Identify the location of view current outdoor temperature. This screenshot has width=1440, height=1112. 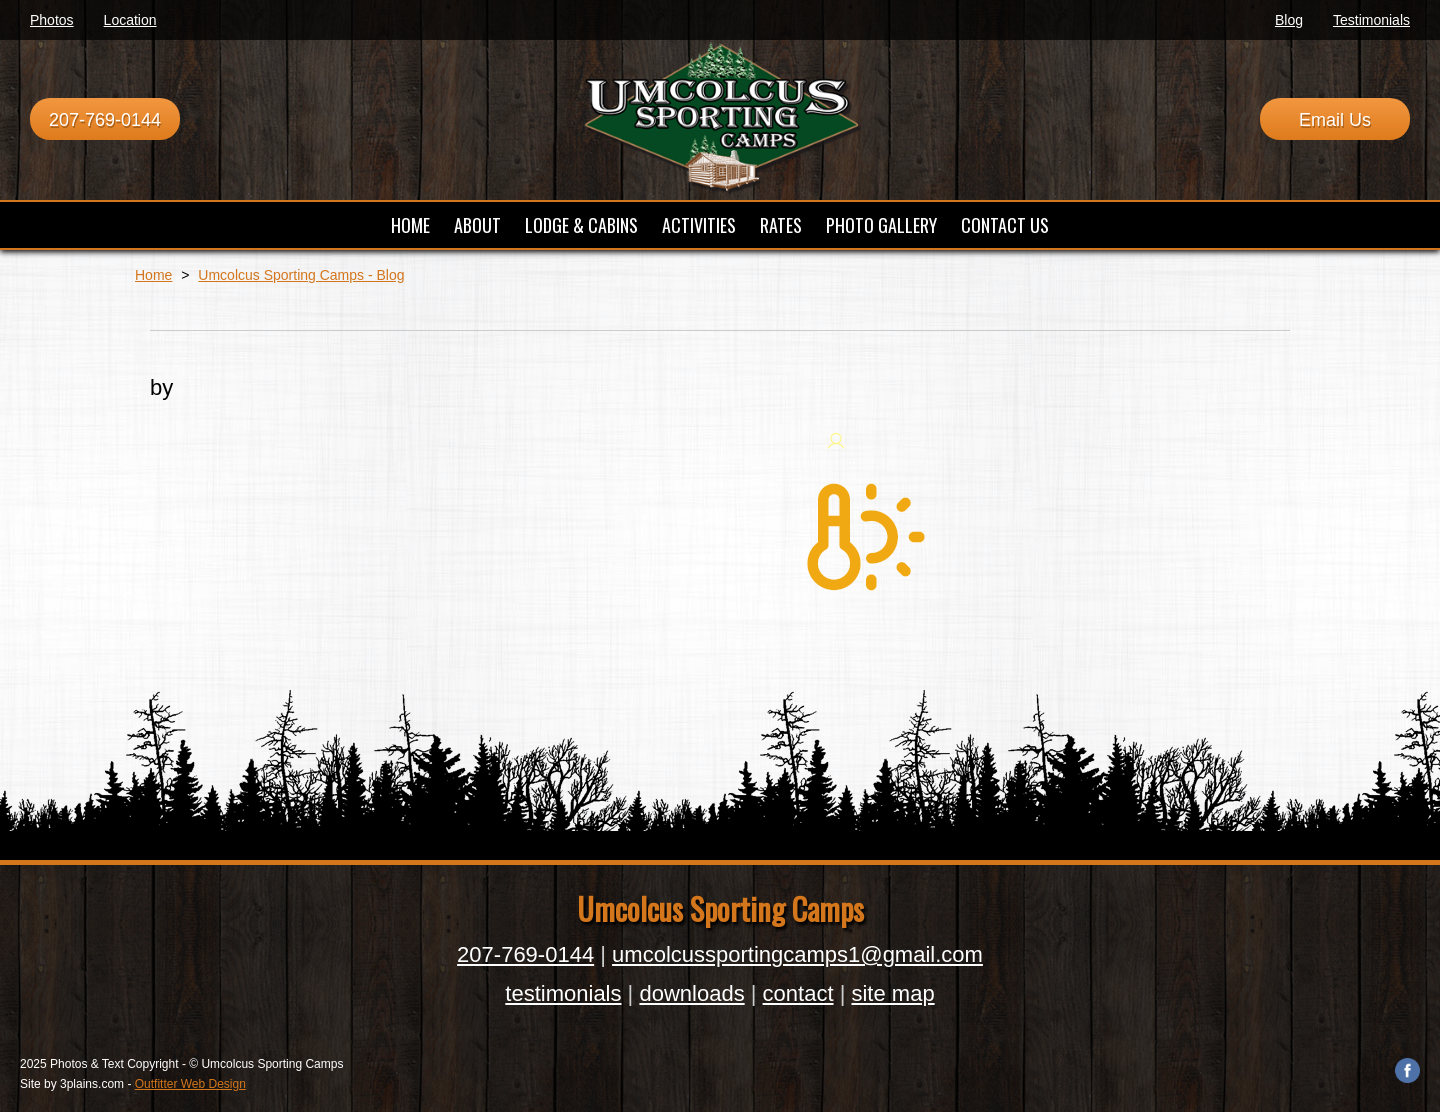
(866, 537).